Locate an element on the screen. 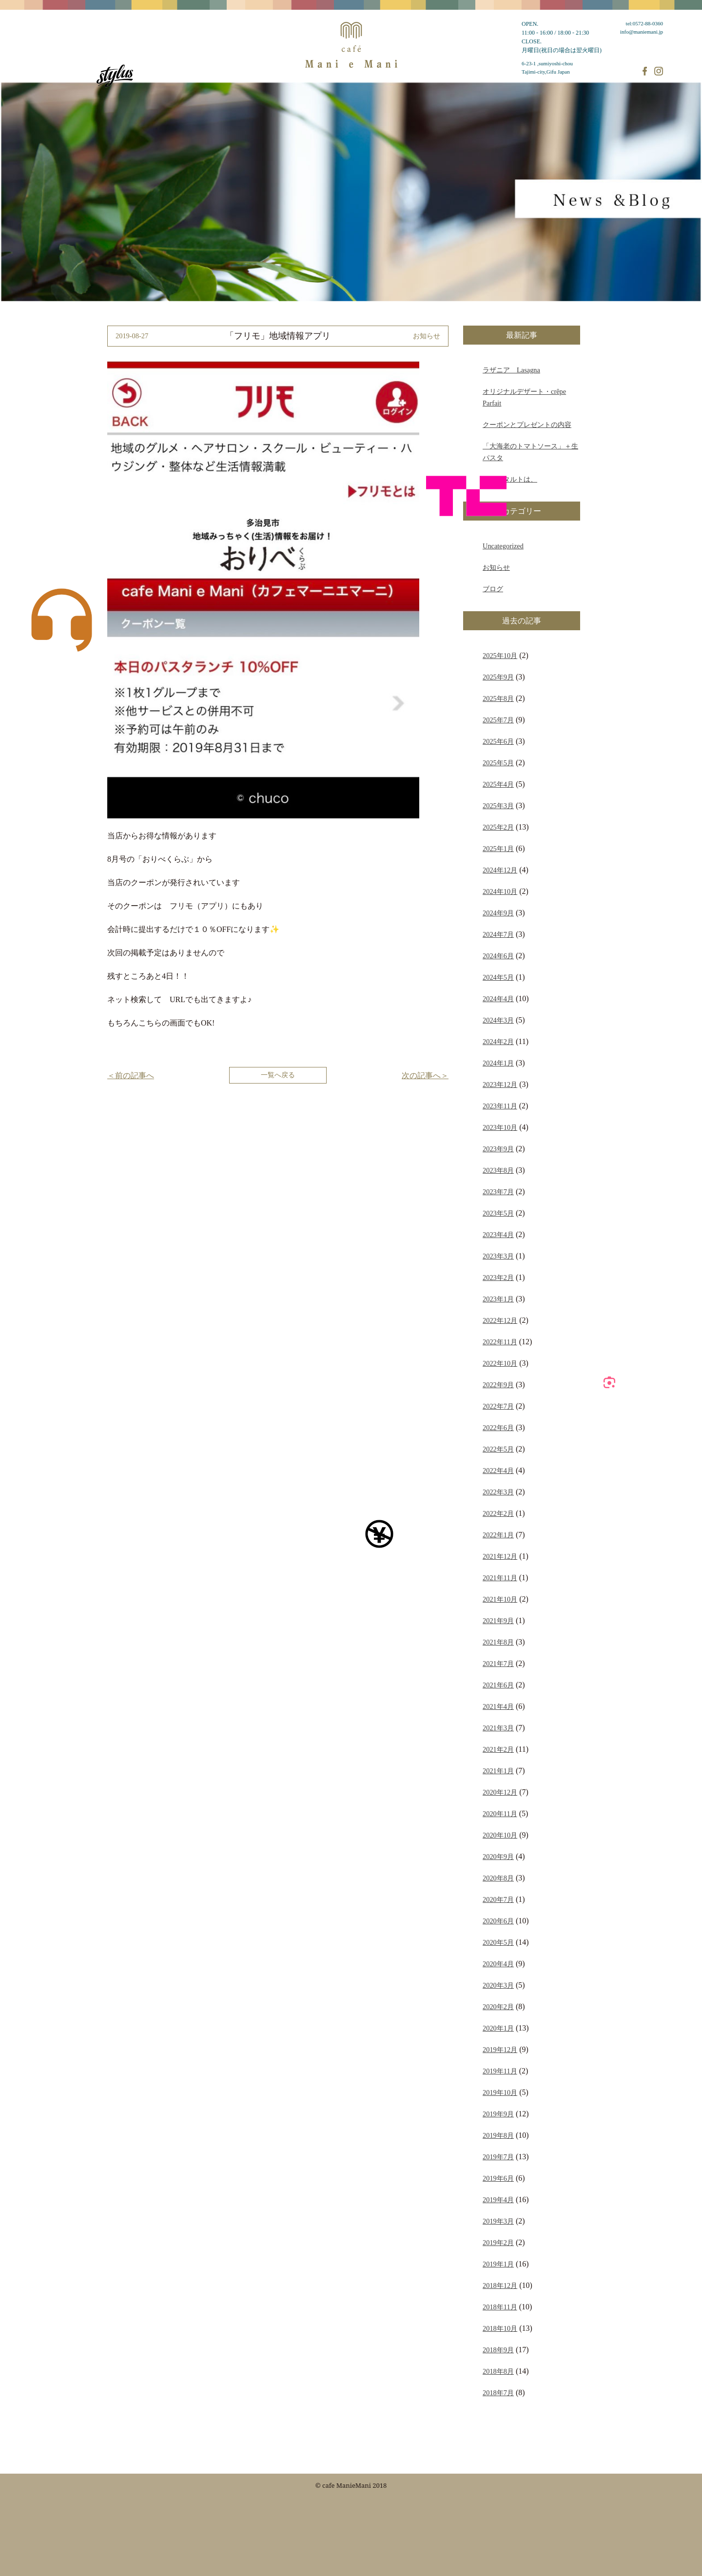  open google lens to search with your camera is located at coordinates (609, 1382).